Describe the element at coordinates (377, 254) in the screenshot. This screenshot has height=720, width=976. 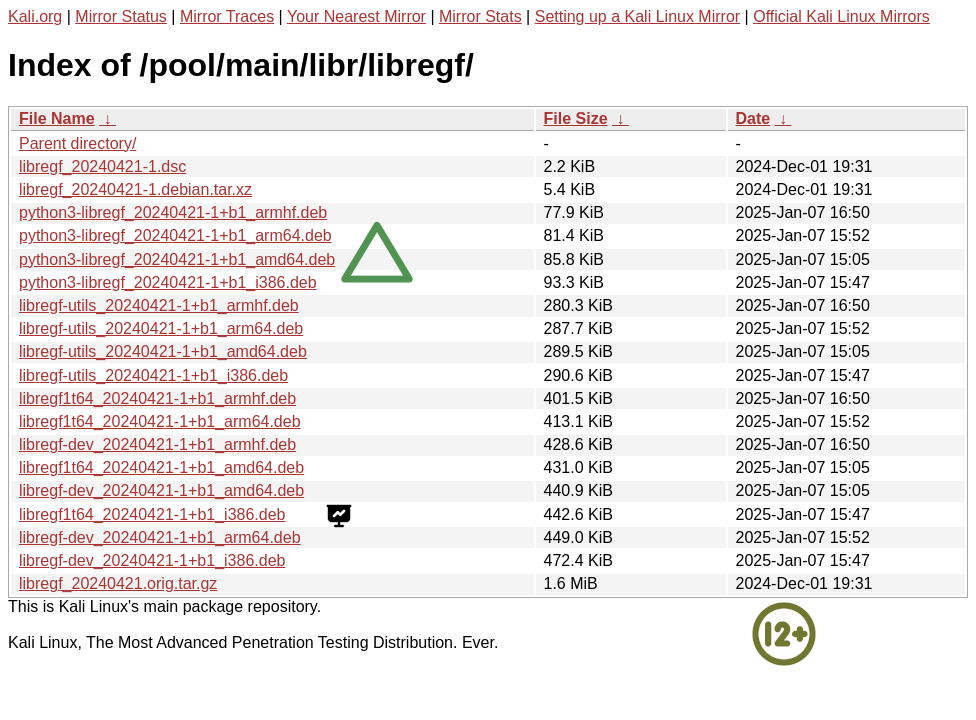
I see `vercel platform logo` at that location.